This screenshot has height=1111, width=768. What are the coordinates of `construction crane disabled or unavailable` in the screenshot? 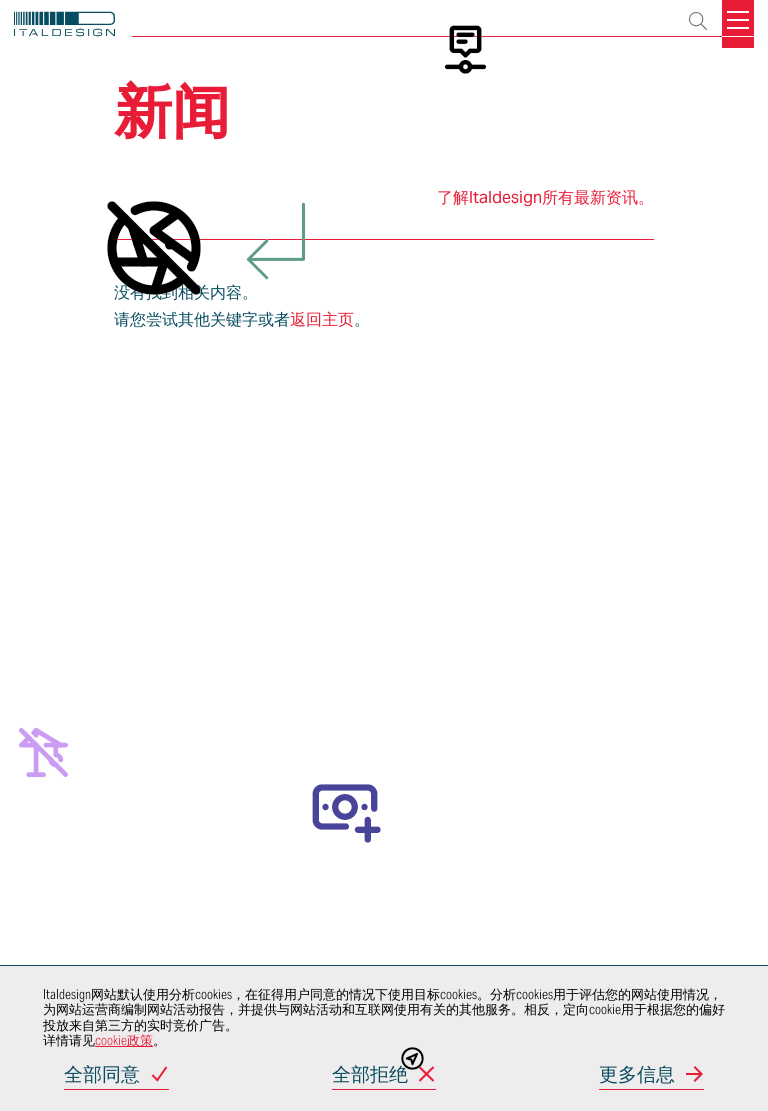 It's located at (43, 752).